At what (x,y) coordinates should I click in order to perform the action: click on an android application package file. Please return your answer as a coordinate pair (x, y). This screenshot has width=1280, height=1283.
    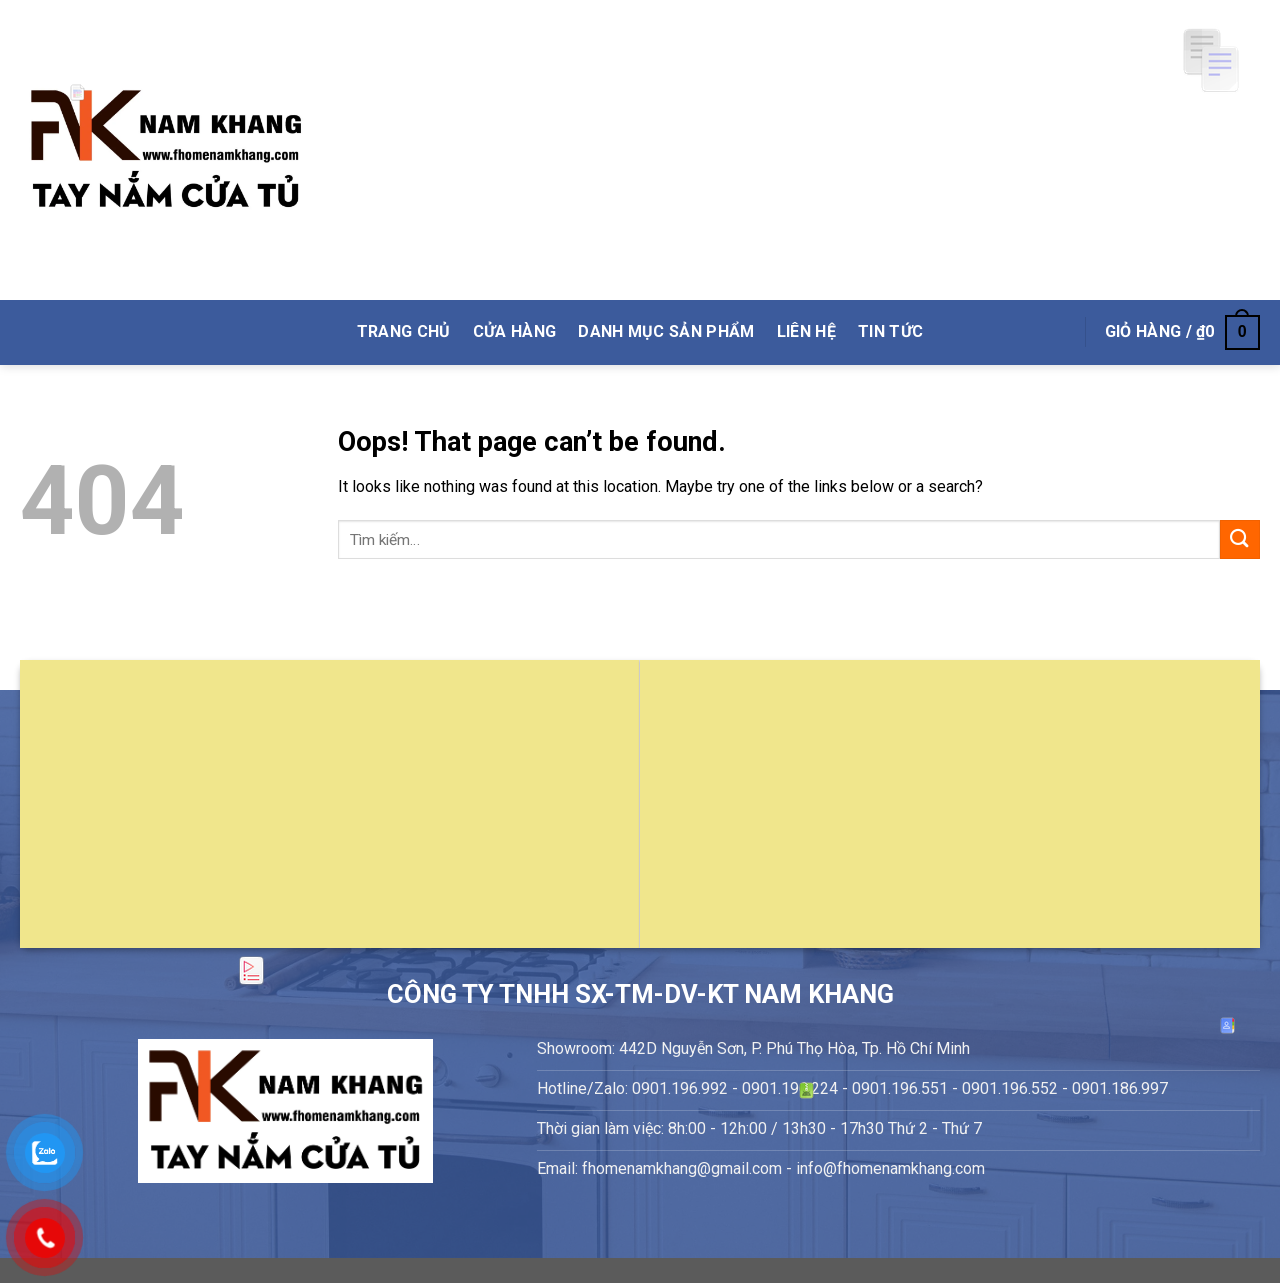
    Looking at the image, I should click on (806, 1090).